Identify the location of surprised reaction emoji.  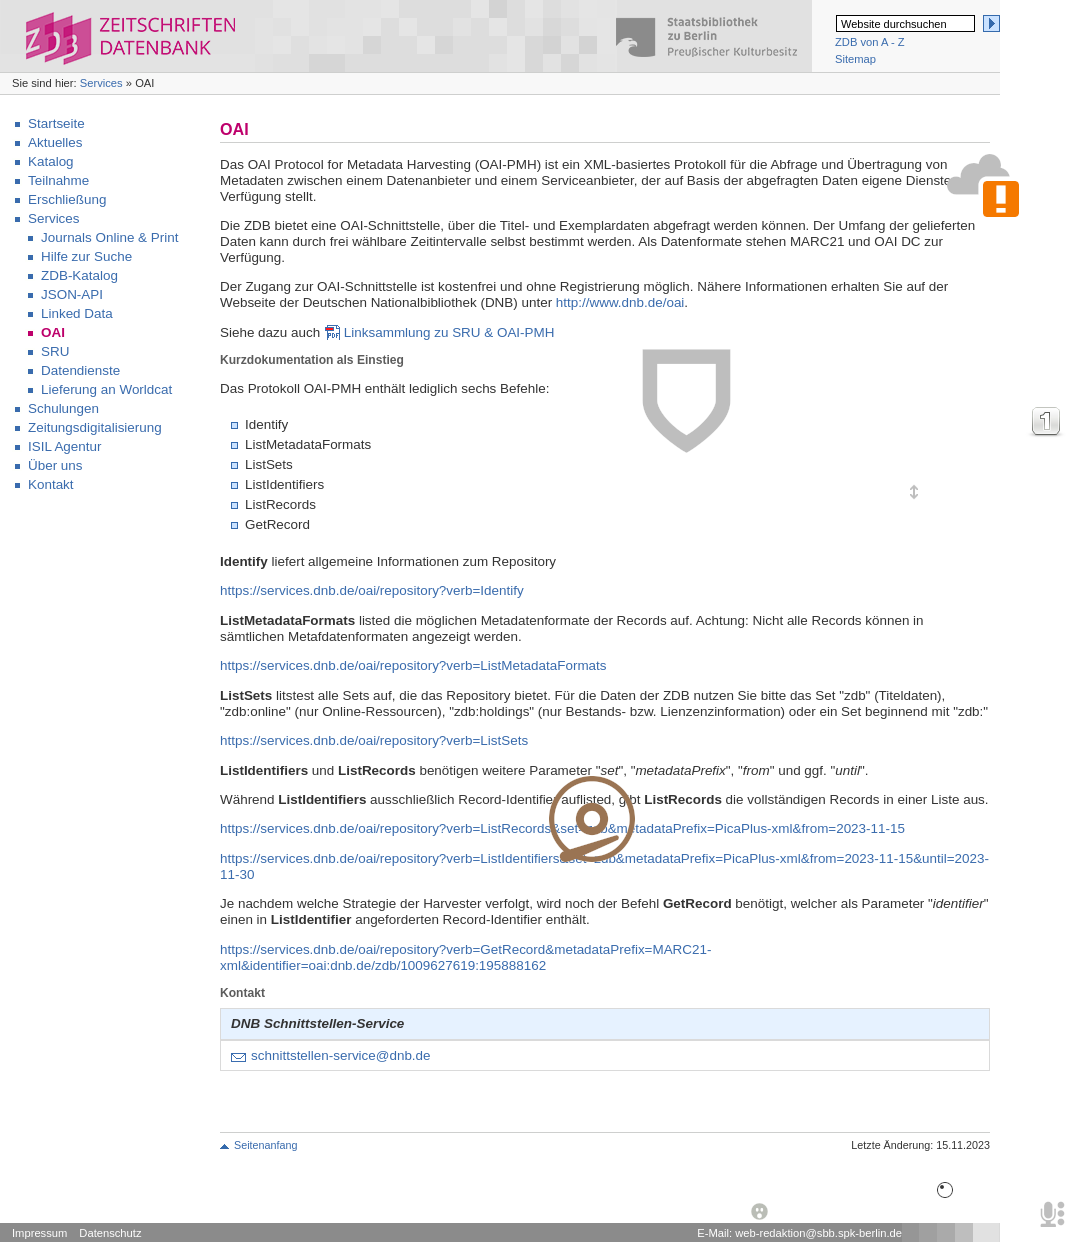
(759, 1211).